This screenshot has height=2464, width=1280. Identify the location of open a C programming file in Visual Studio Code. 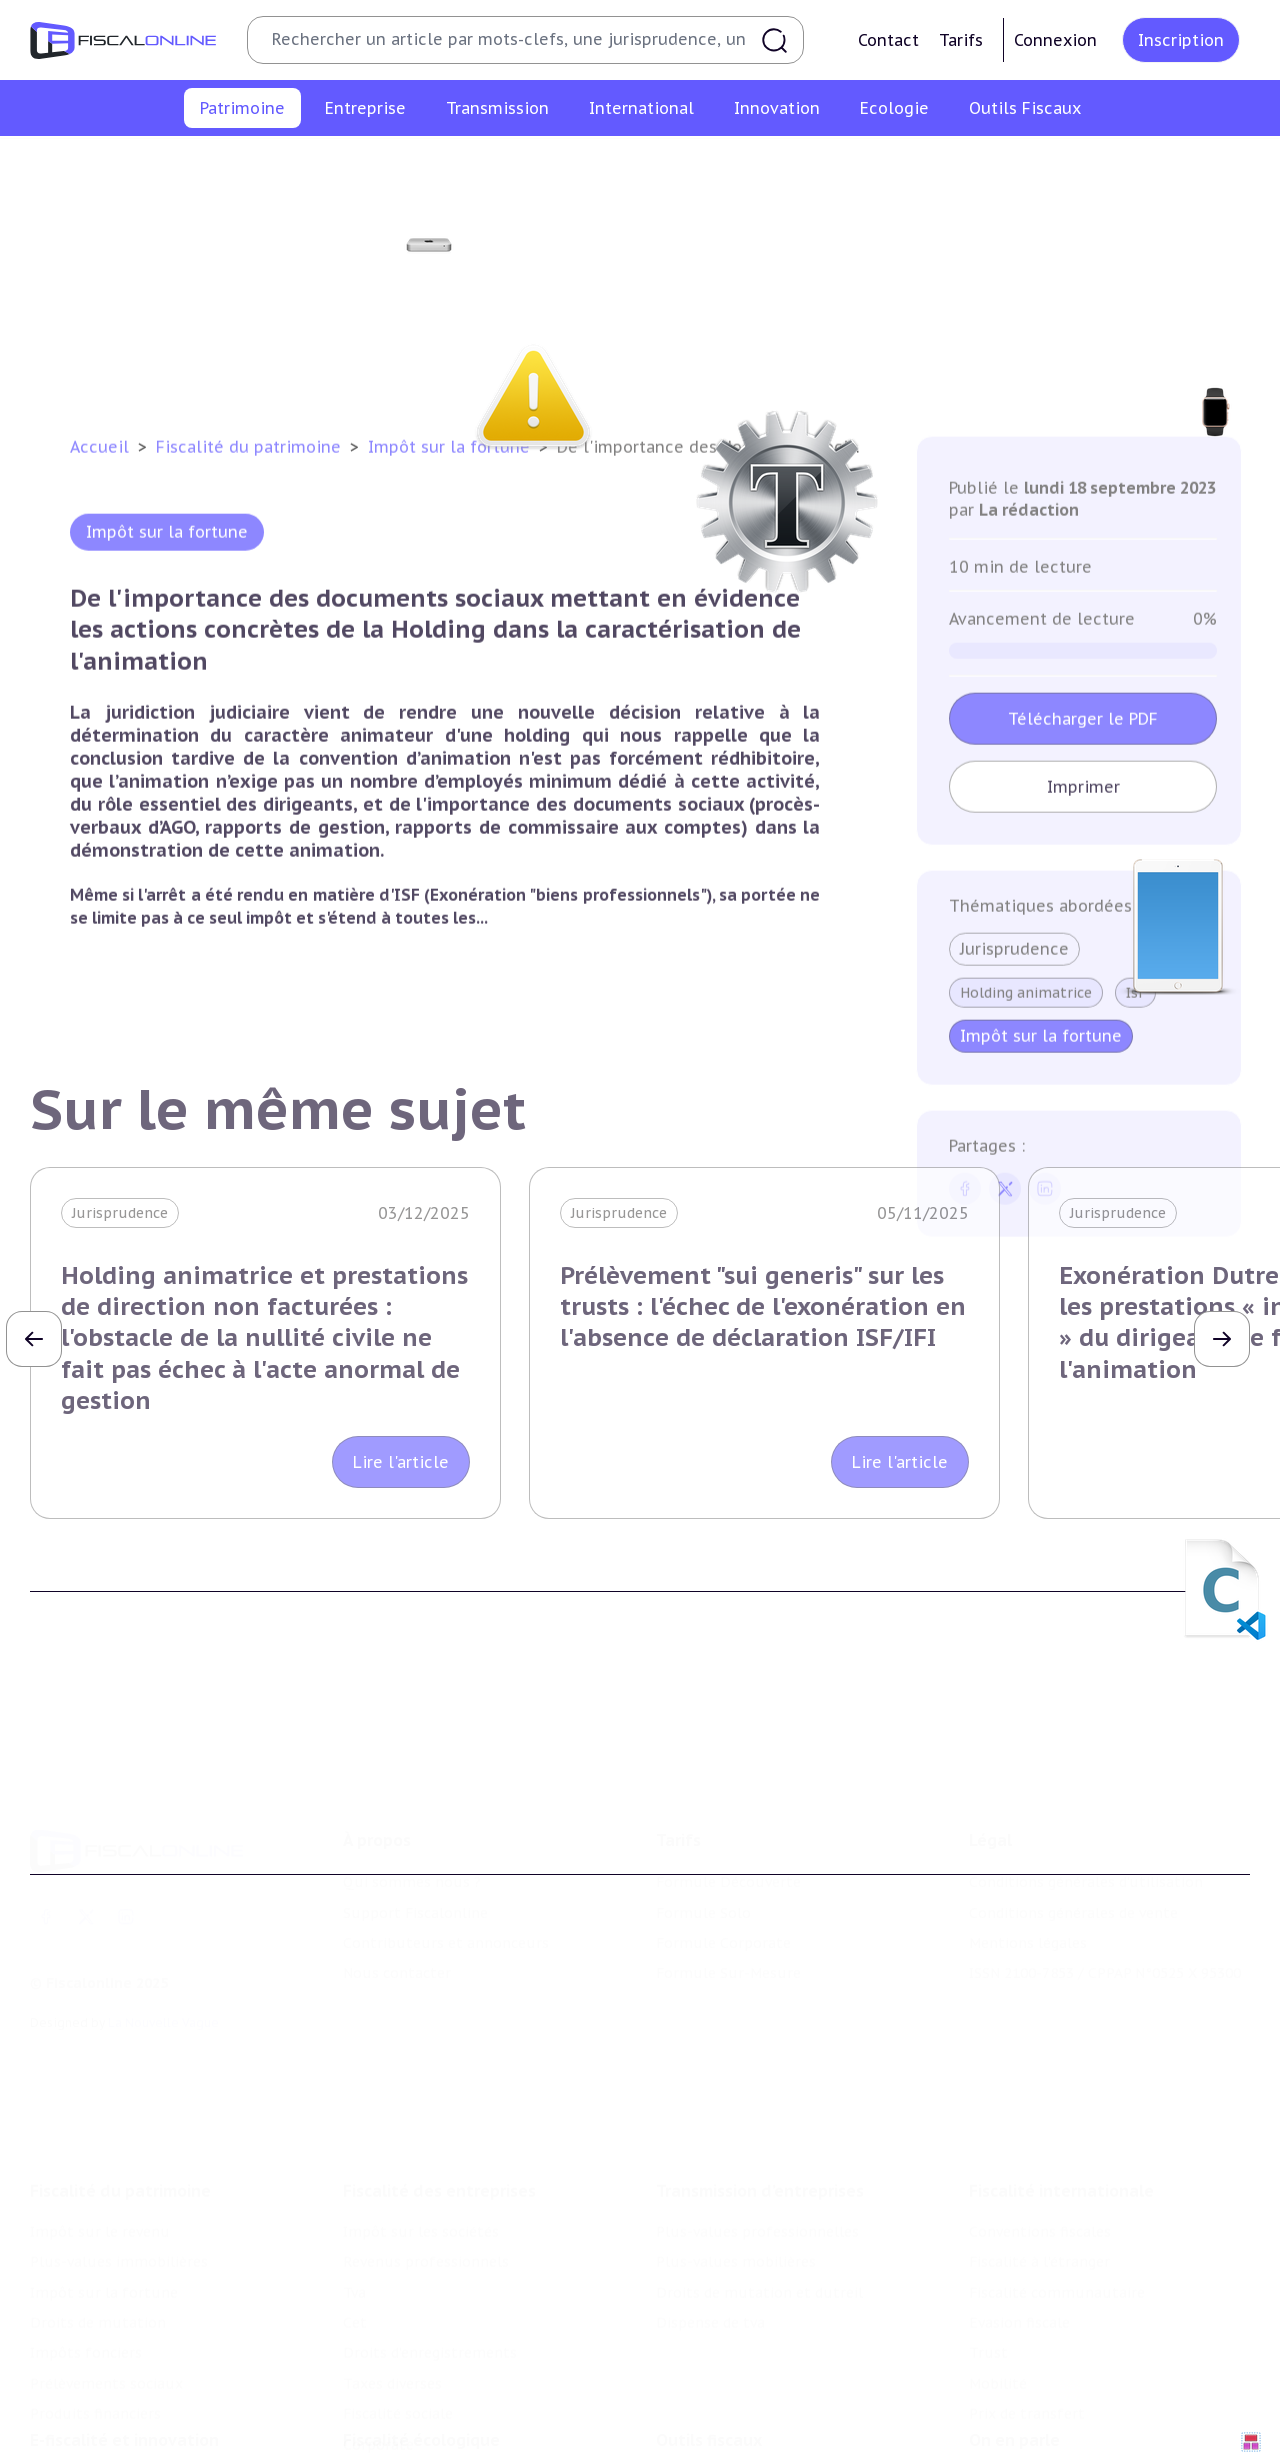
(1222, 1590).